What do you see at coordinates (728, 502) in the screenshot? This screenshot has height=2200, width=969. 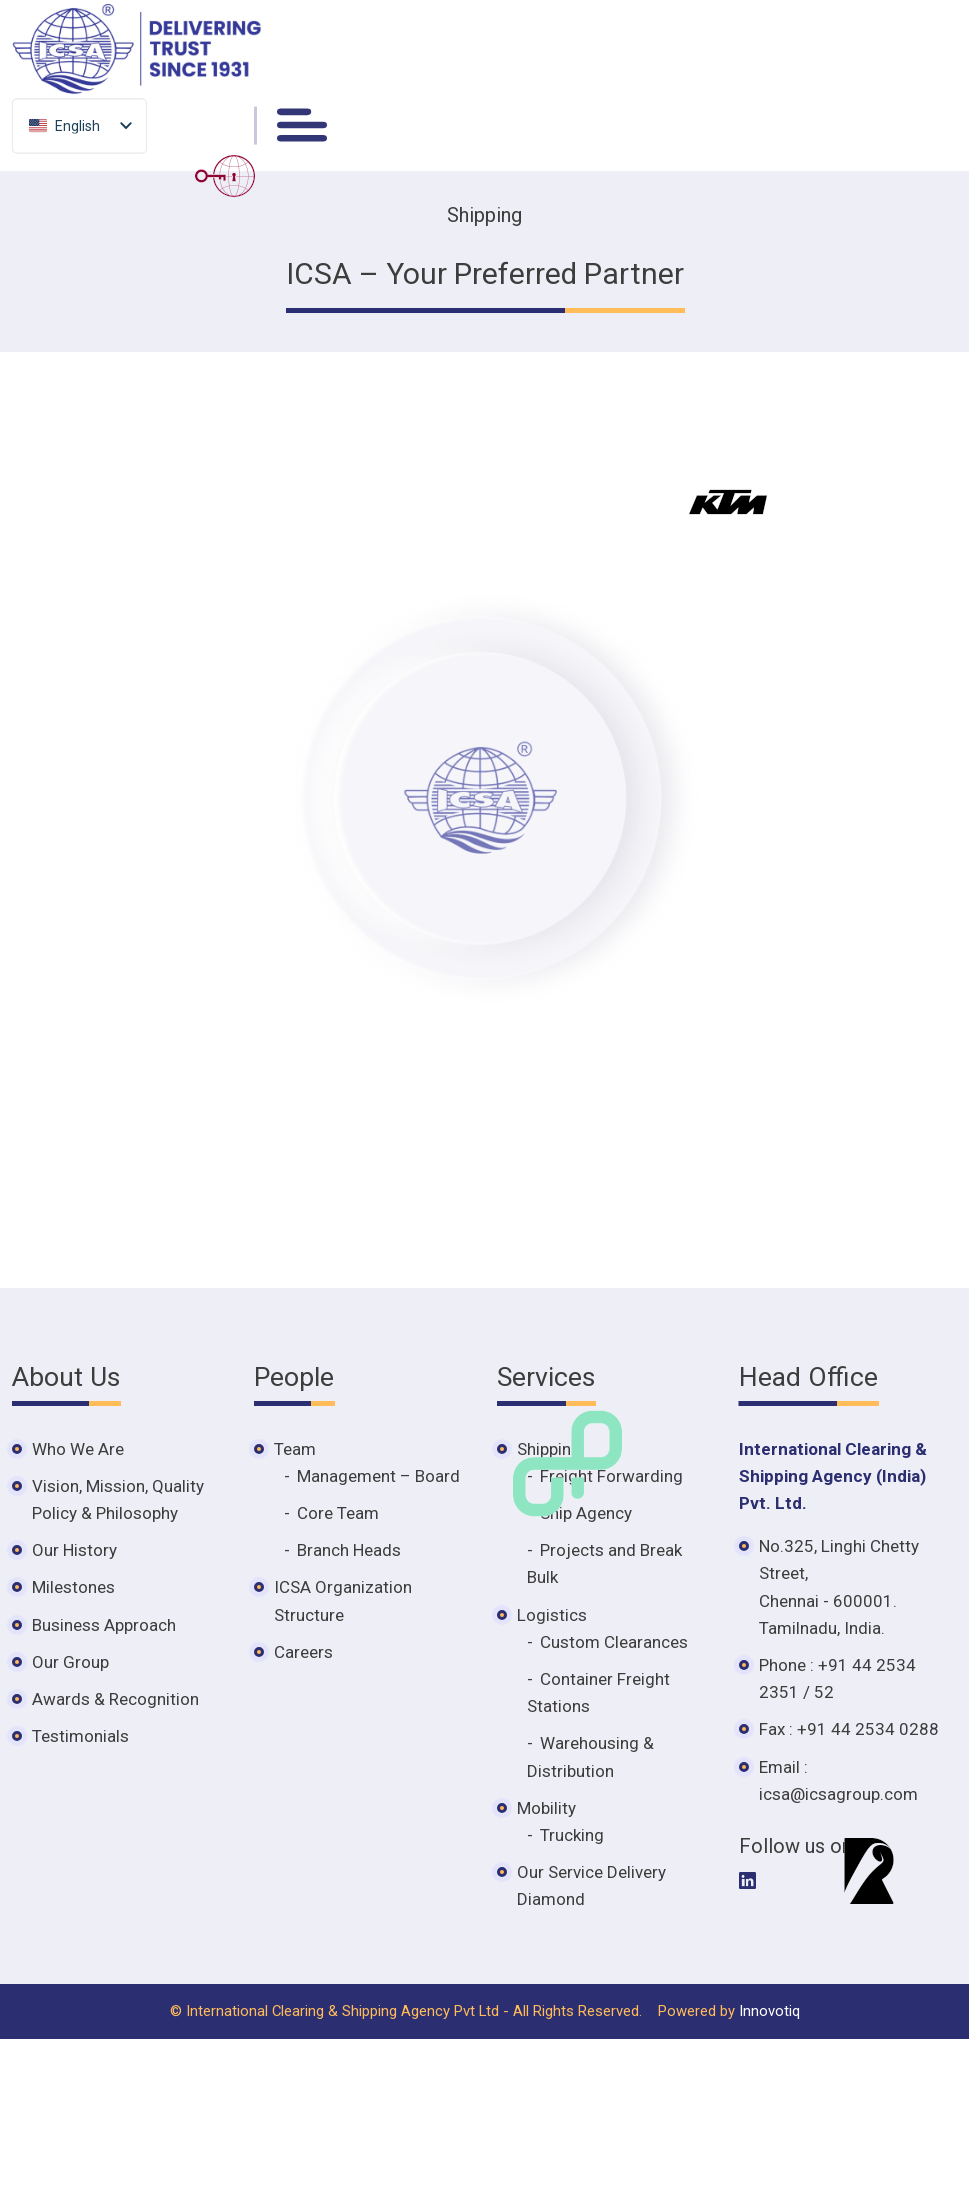 I see `KTM brand logo` at bounding box center [728, 502].